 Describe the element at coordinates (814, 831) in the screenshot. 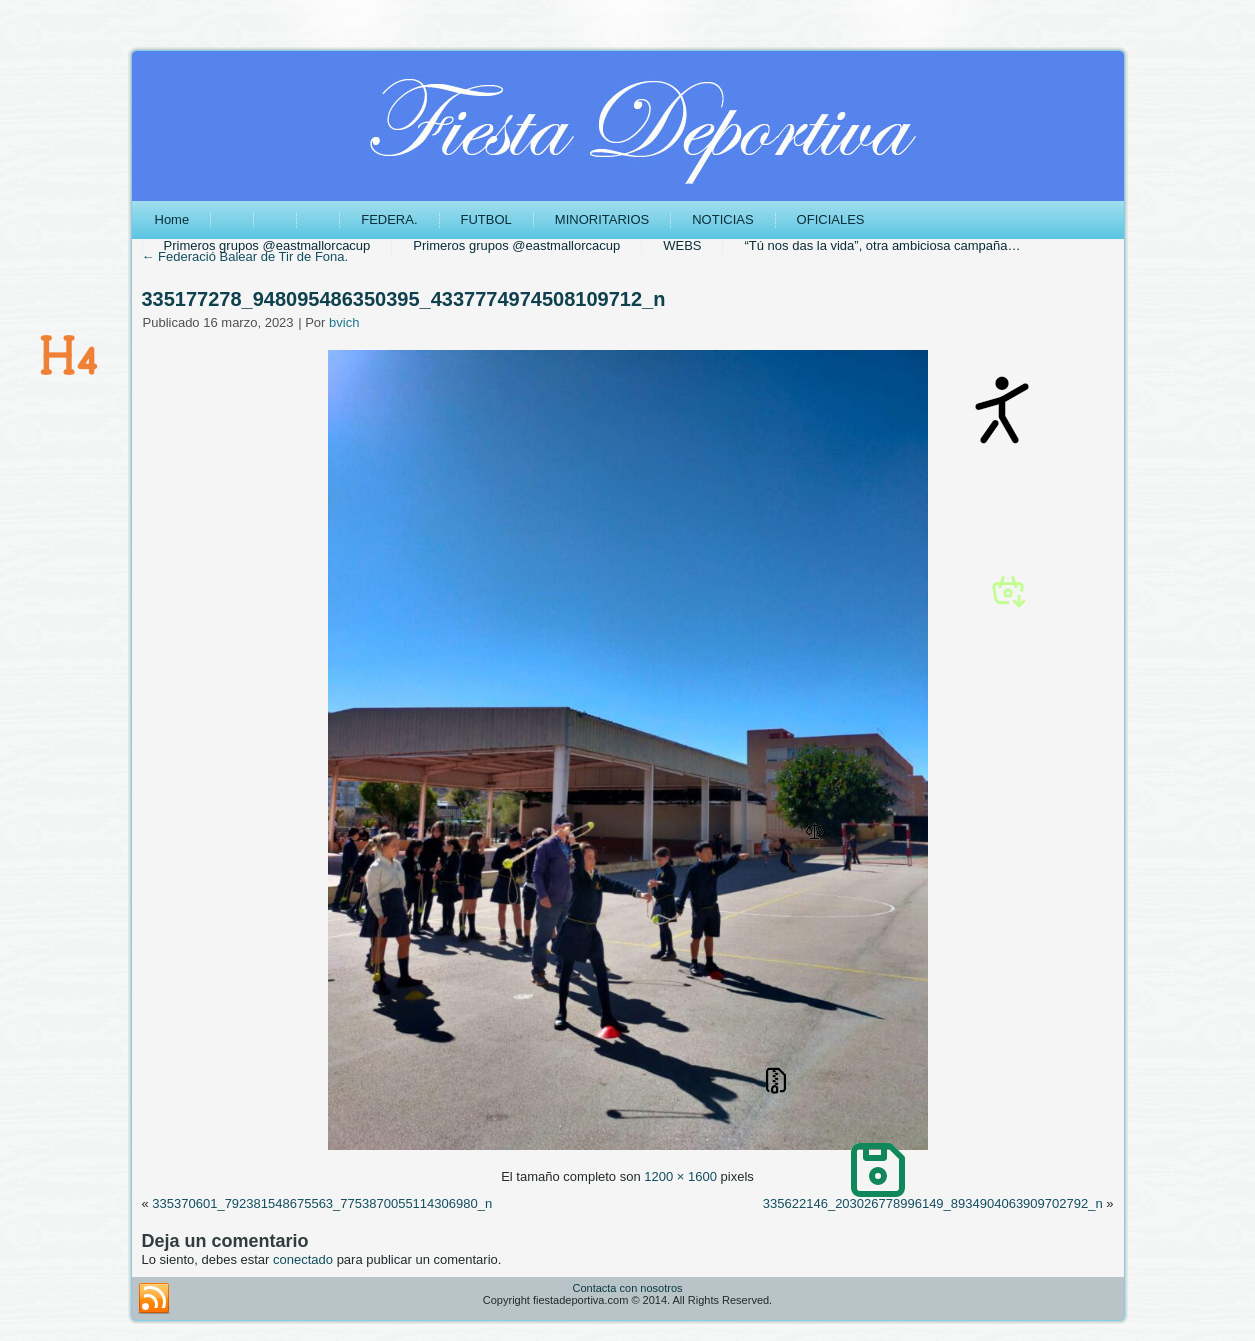

I see `access comparison or weighing features` at that location.